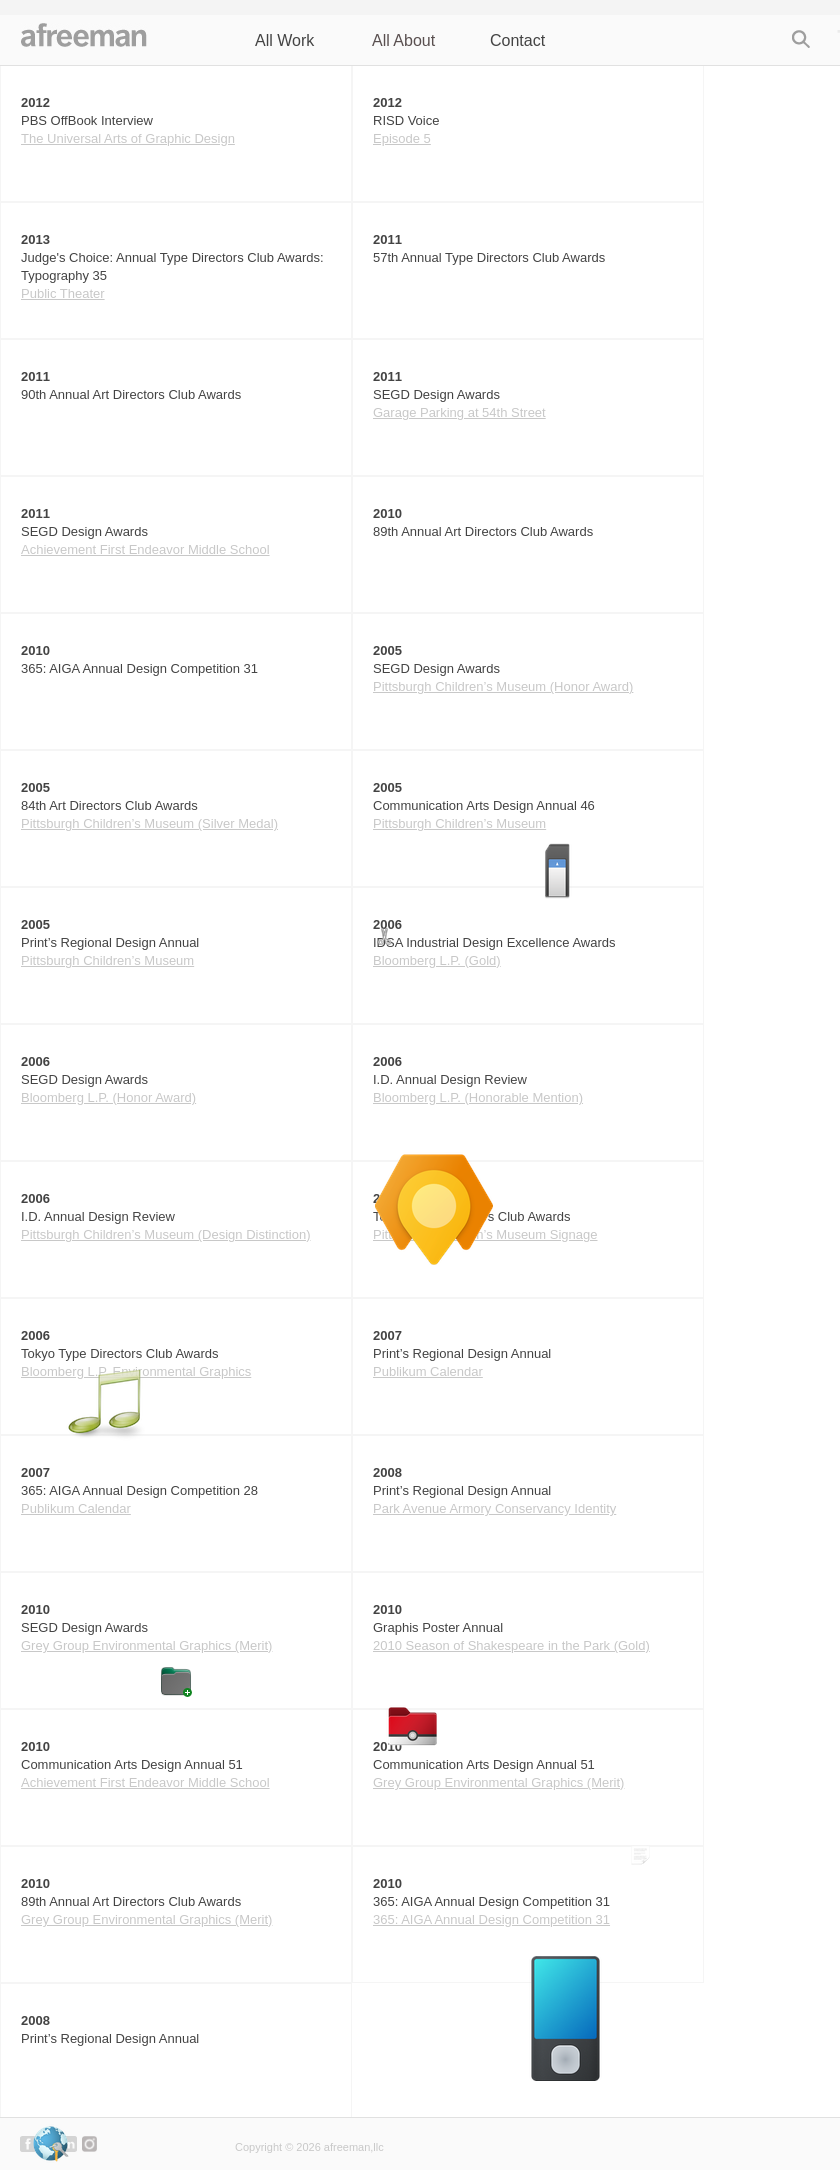 This screenshot has height=2170, width=840. Describe the element at coordinates (384, 936) in the screenshot. I see `cut selected content to clipboard` at that location.